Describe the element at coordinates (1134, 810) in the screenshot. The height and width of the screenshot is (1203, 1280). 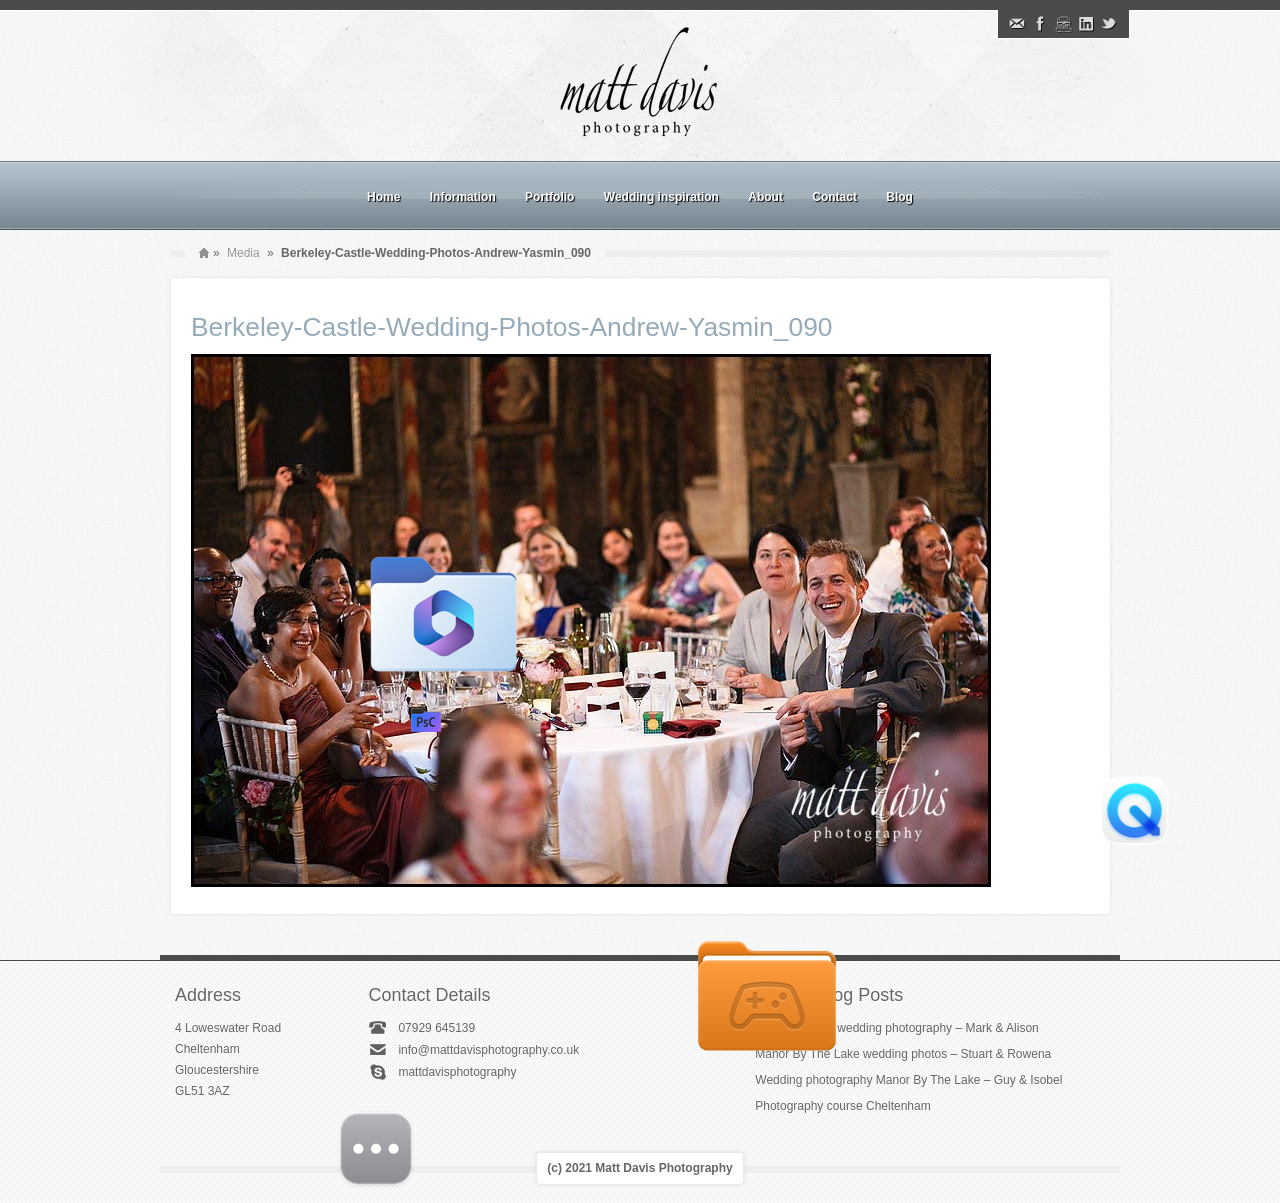
I see `open SMPlayer media player` at that location.